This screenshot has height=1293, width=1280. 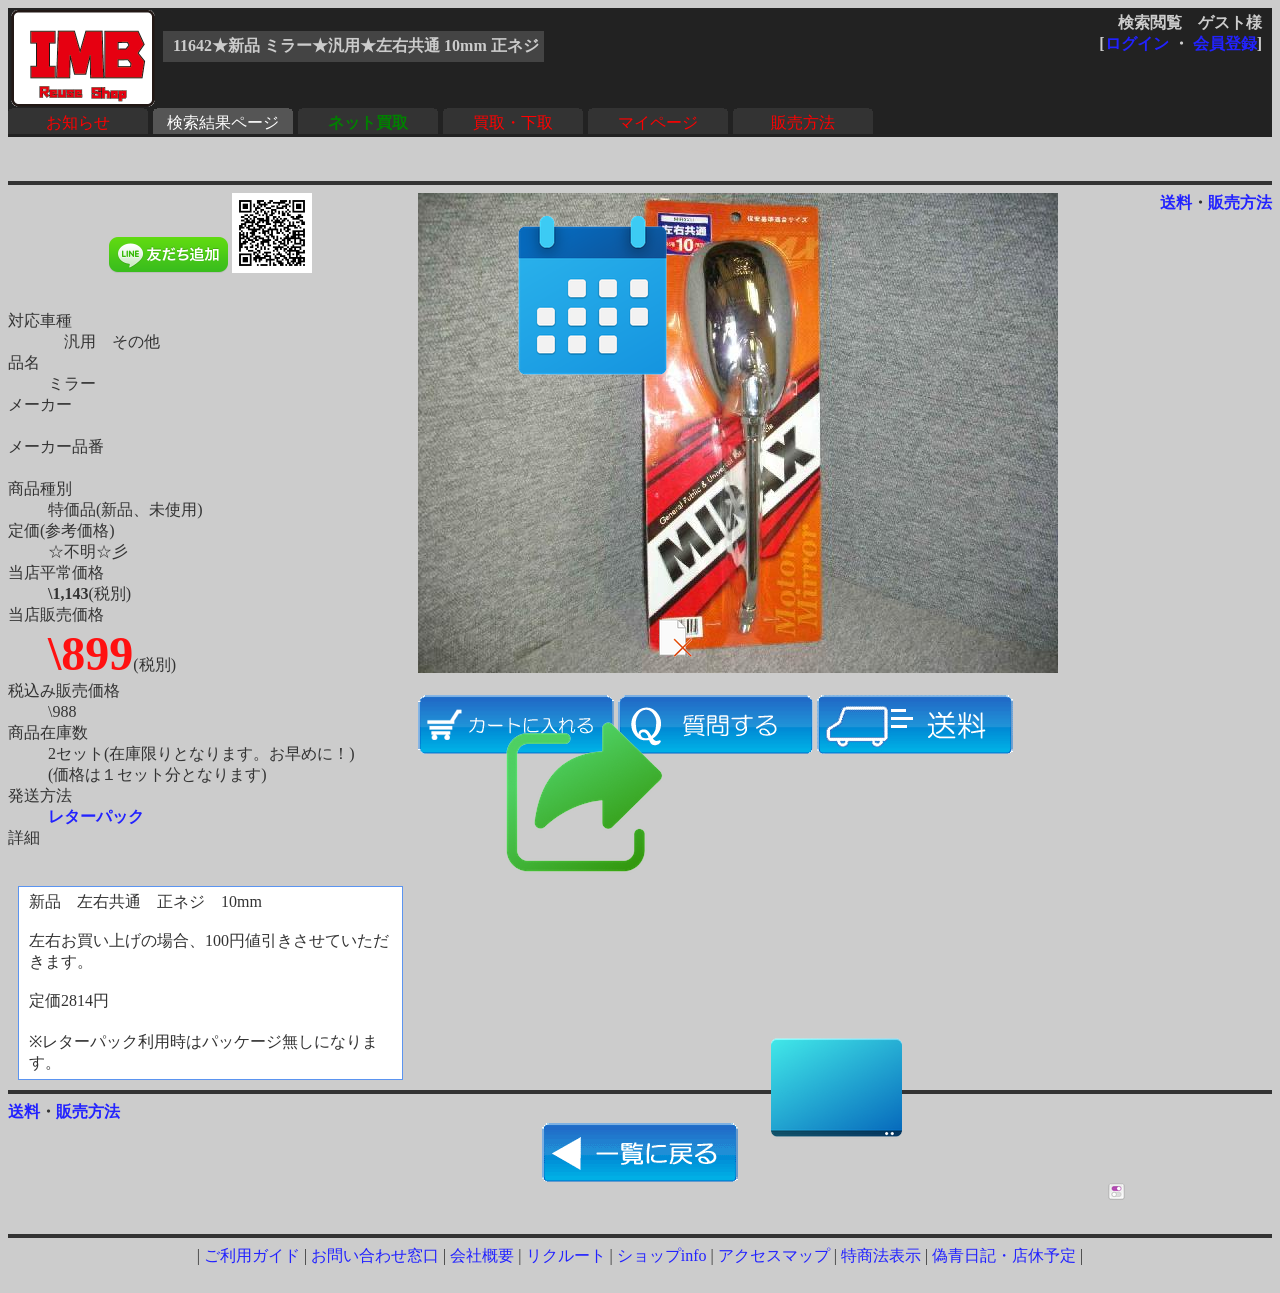 What do you see at coordinates (592, 300) in the screenshot?
I see `open the calendar app` at bounding box center [592, 300].